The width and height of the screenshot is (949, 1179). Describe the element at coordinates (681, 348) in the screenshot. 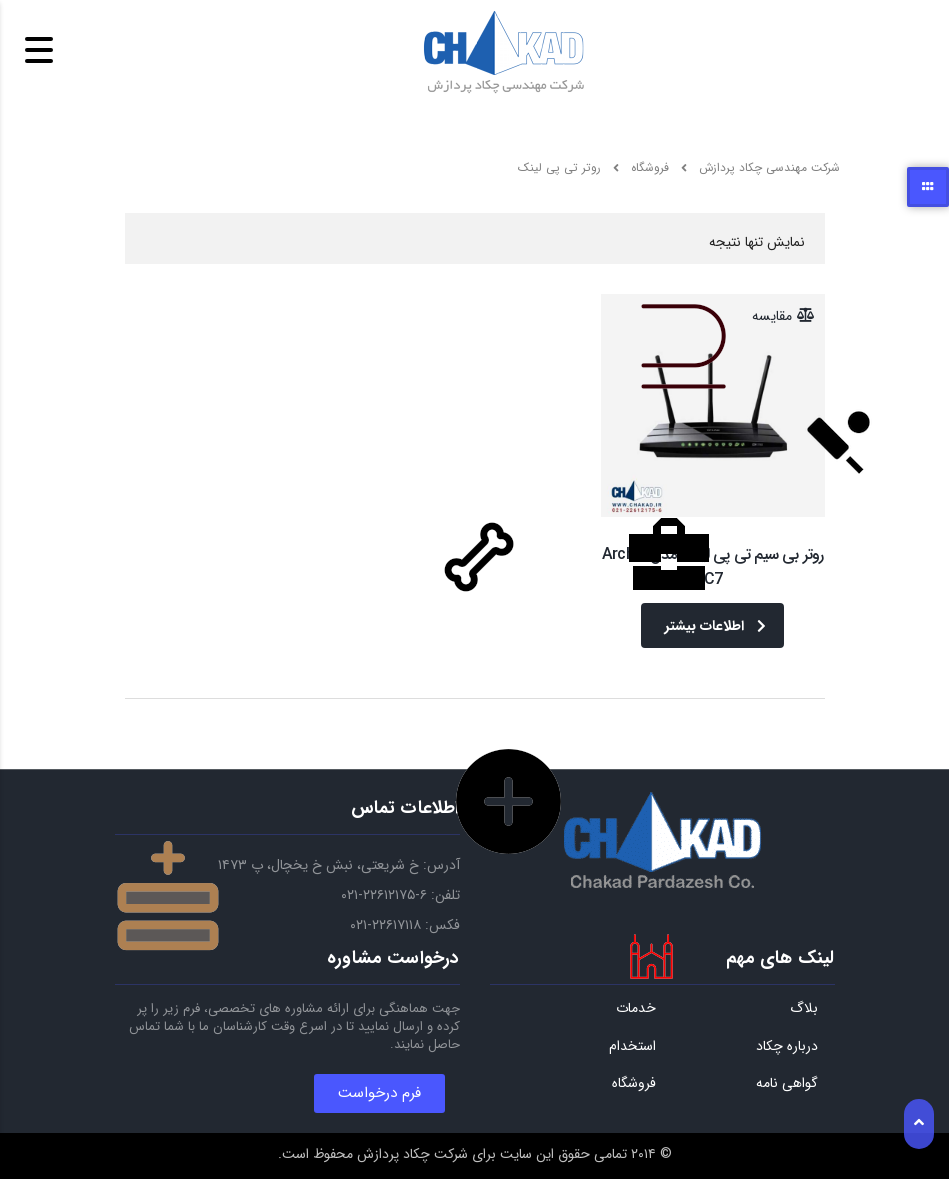

I see `indicates a superset relationship in mathematical notation` at that location.